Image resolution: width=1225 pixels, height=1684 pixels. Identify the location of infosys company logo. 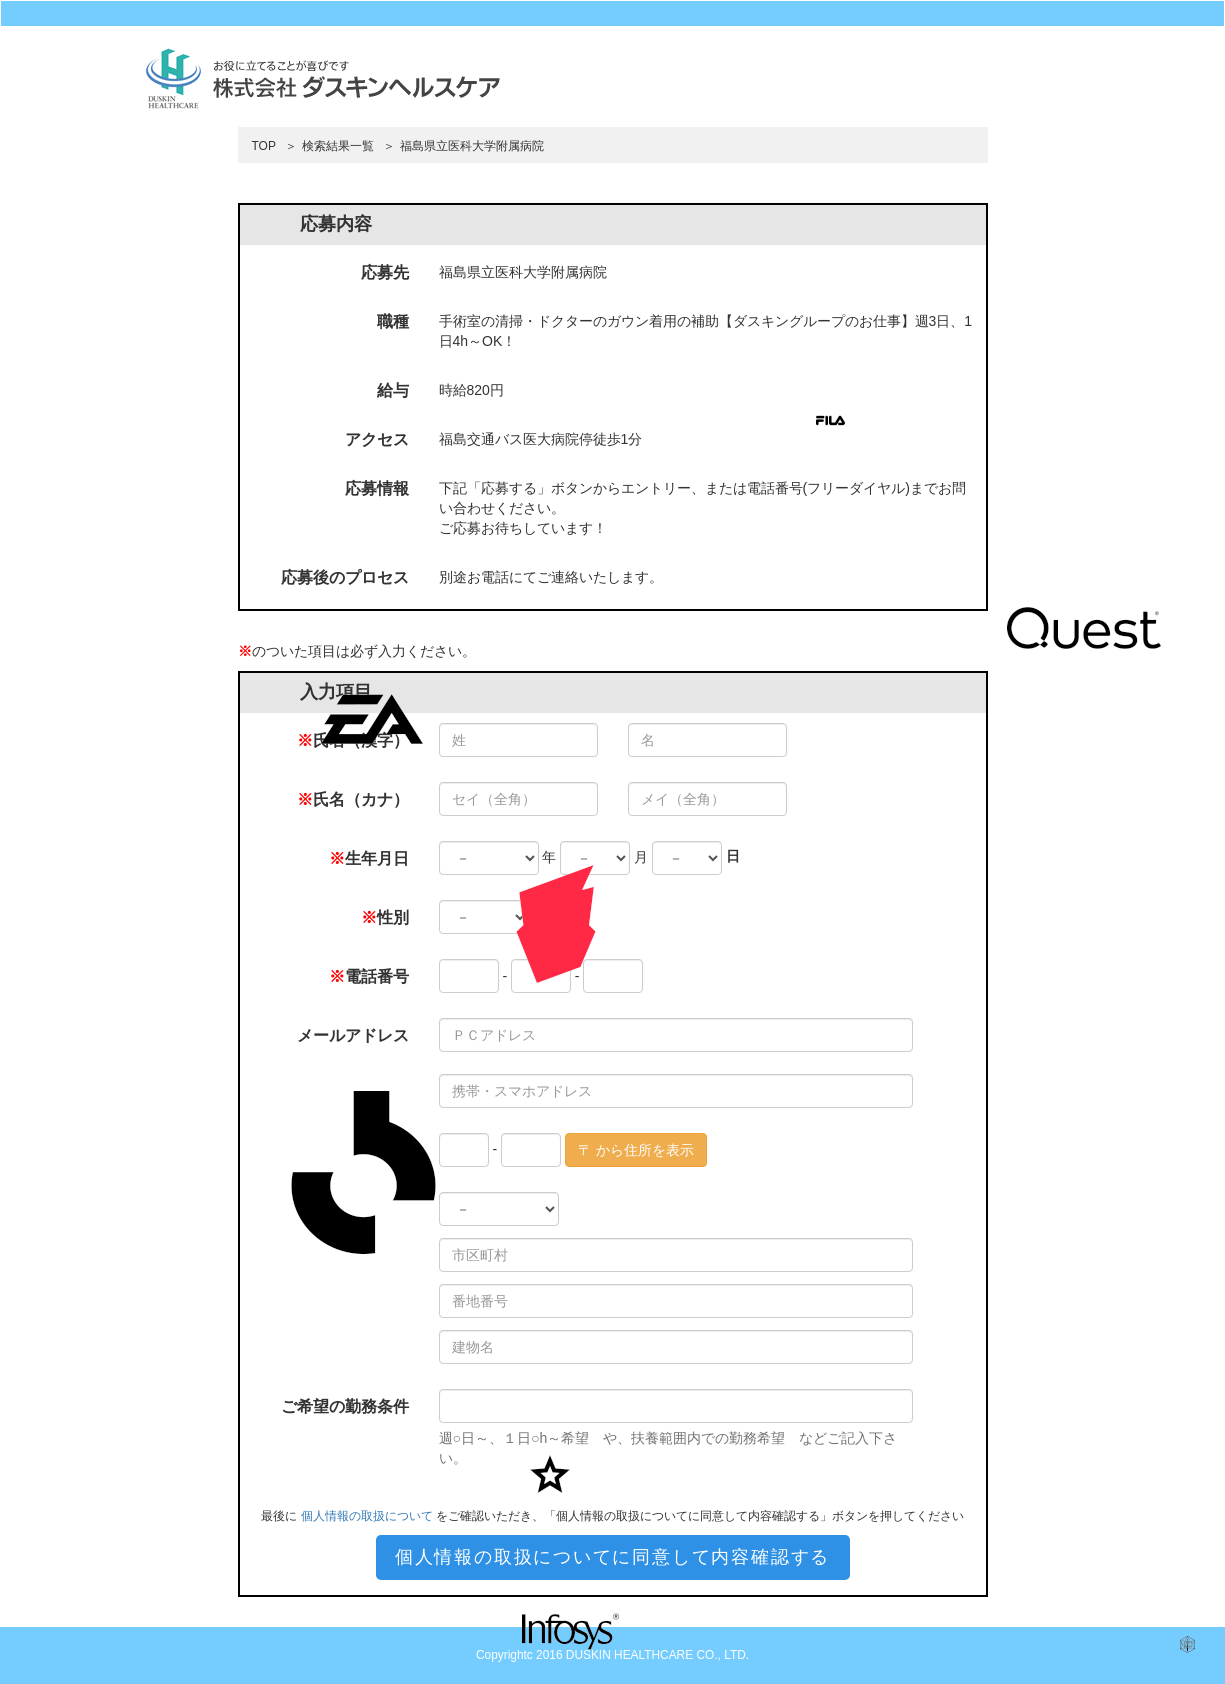
(570, 1631).